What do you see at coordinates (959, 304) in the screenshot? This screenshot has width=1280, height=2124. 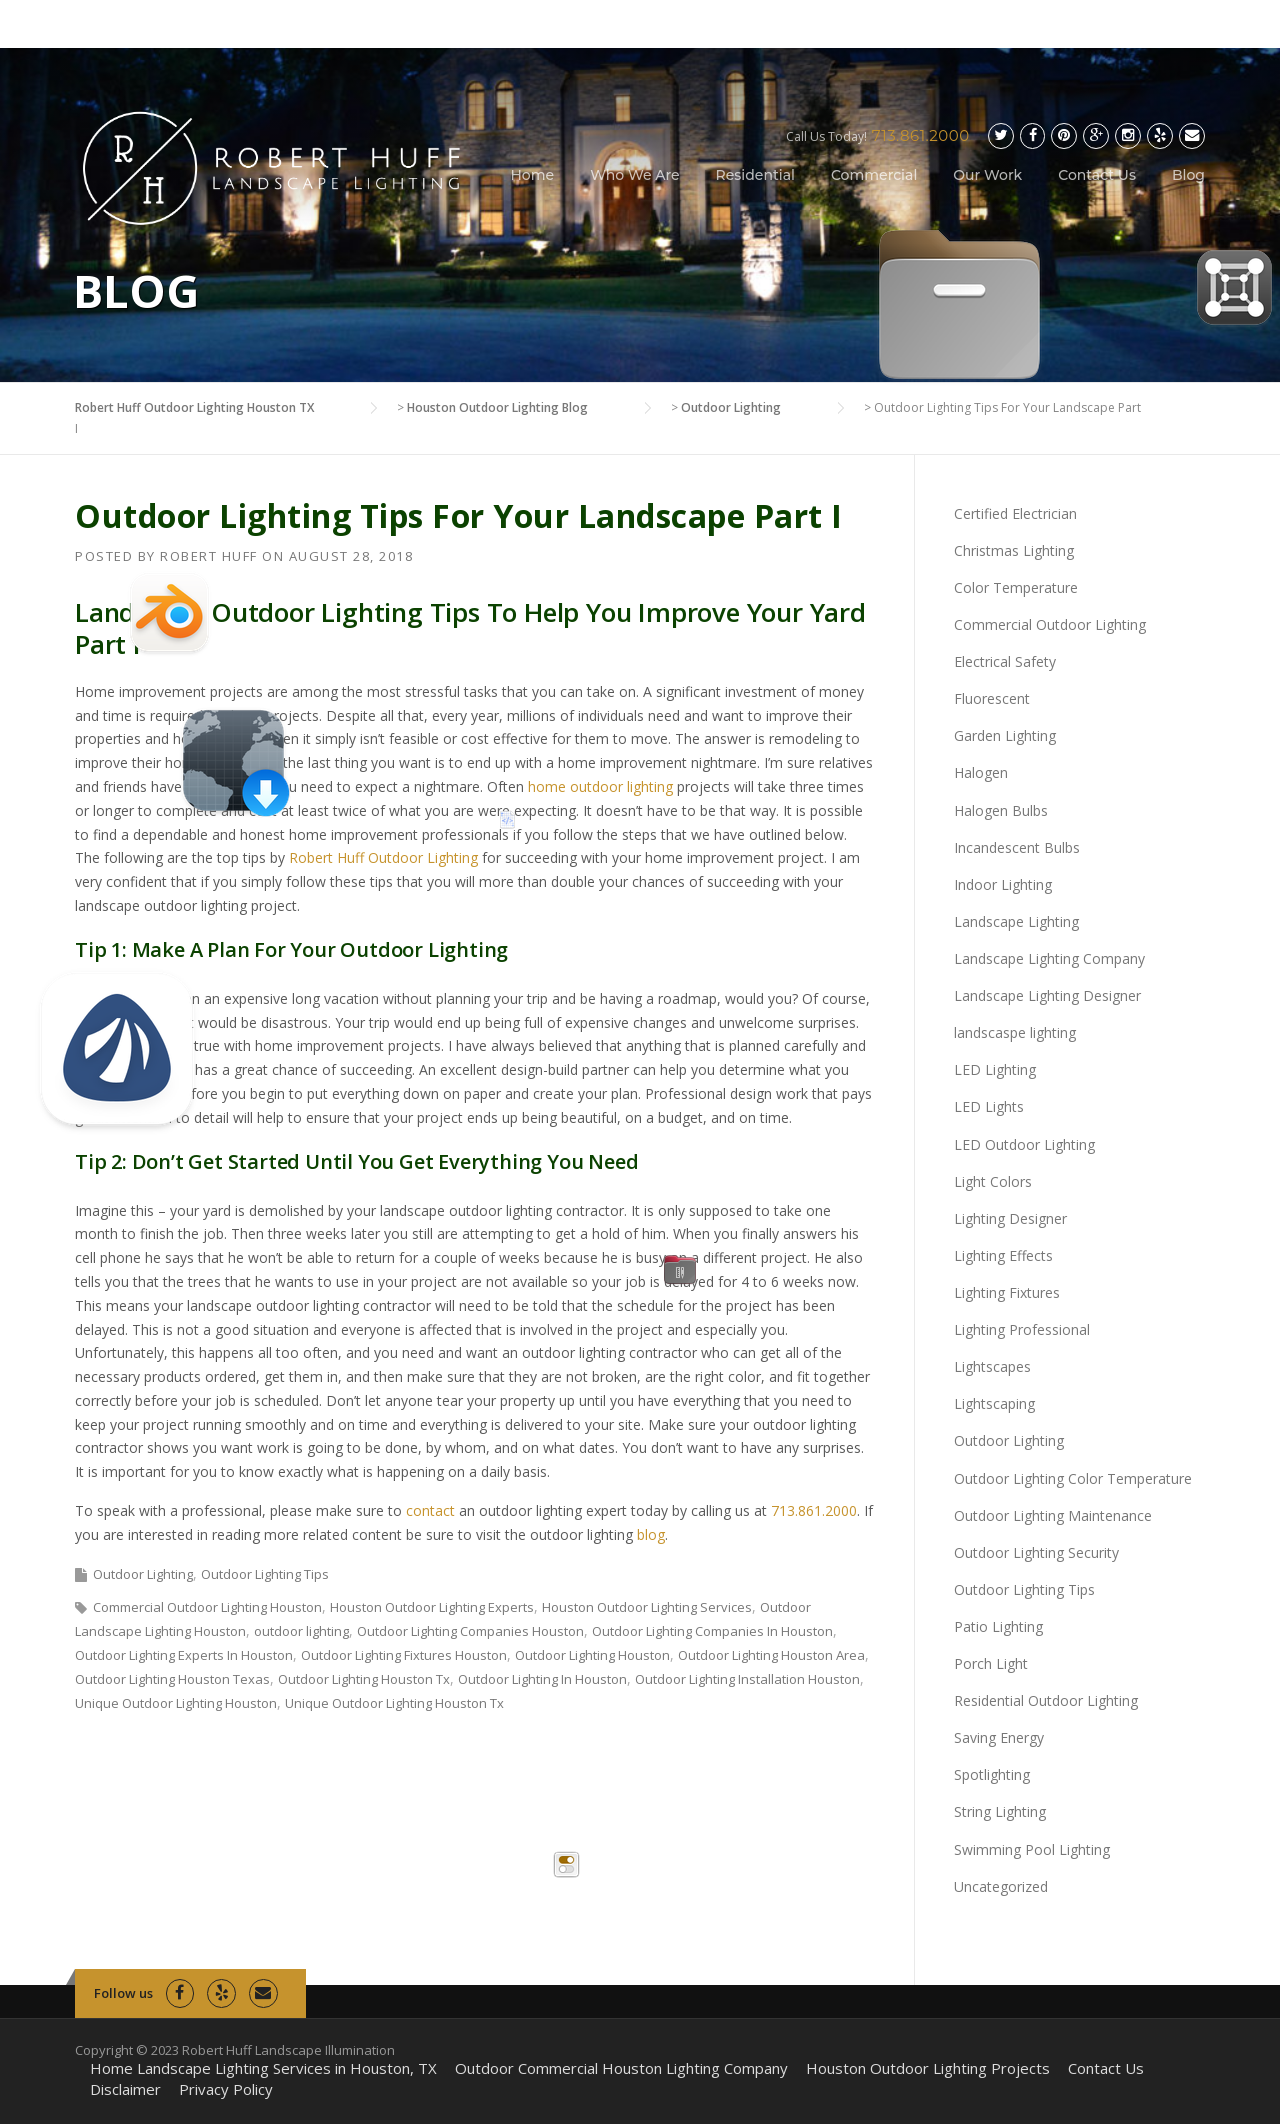 I see `open the file manager application` at bounding box center [959, 304].